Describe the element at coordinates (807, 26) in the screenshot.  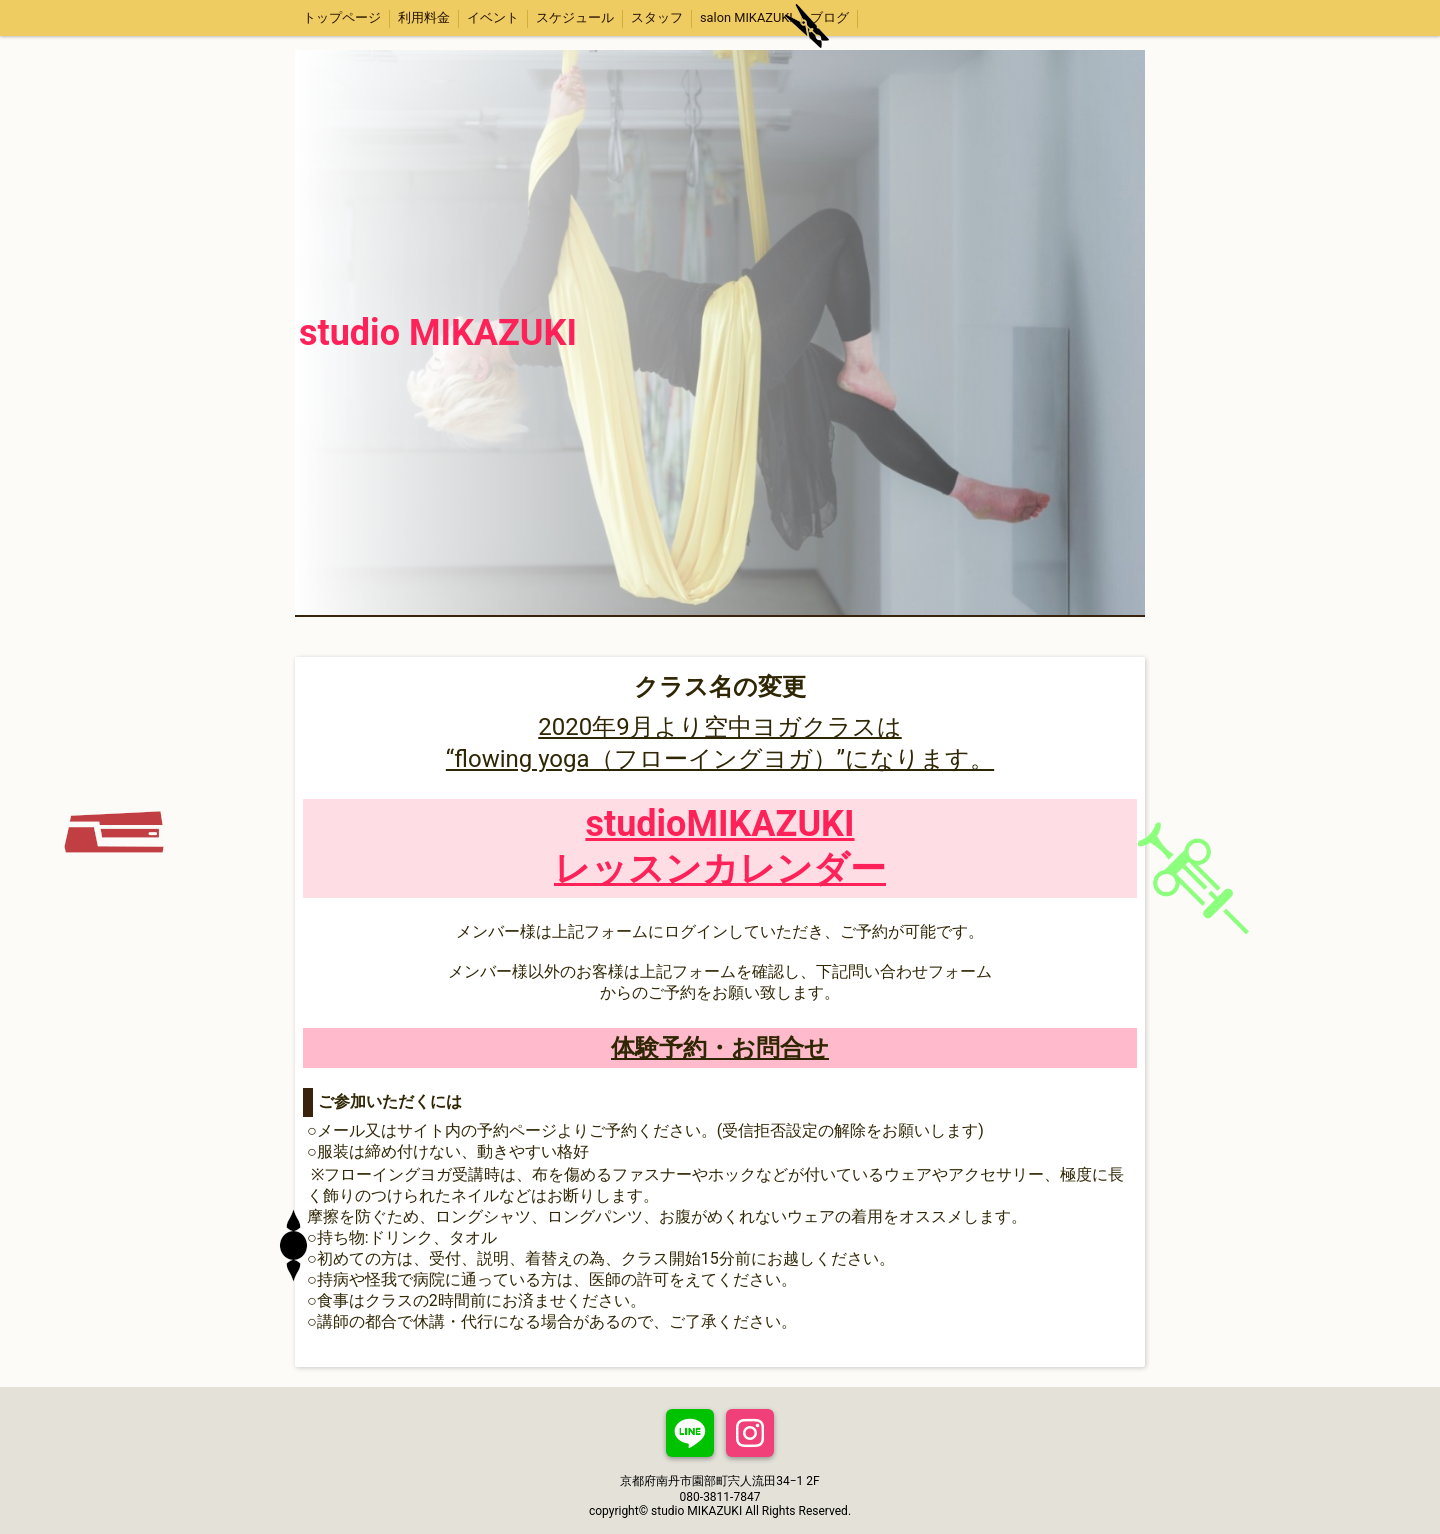
I see `pin or clip an item for later reference` at that location.